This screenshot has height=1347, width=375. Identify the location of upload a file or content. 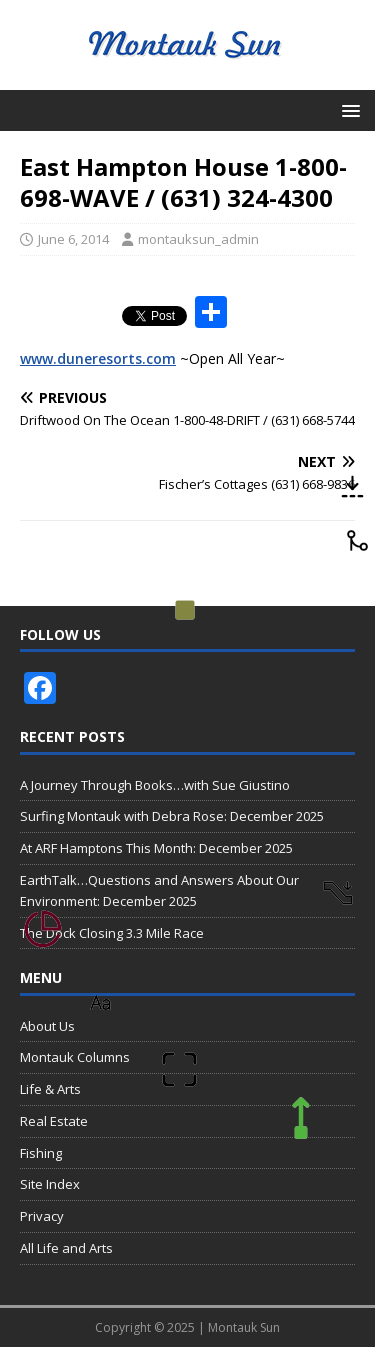
(301, 1118).